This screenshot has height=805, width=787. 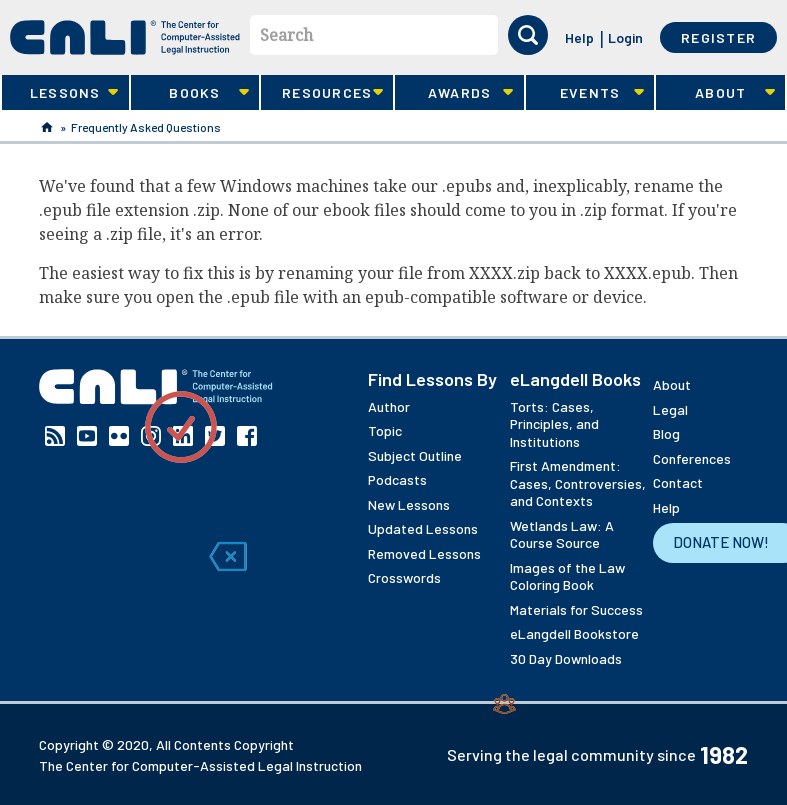 I want to click on delete the last character entered, so click(x=229, y=556).